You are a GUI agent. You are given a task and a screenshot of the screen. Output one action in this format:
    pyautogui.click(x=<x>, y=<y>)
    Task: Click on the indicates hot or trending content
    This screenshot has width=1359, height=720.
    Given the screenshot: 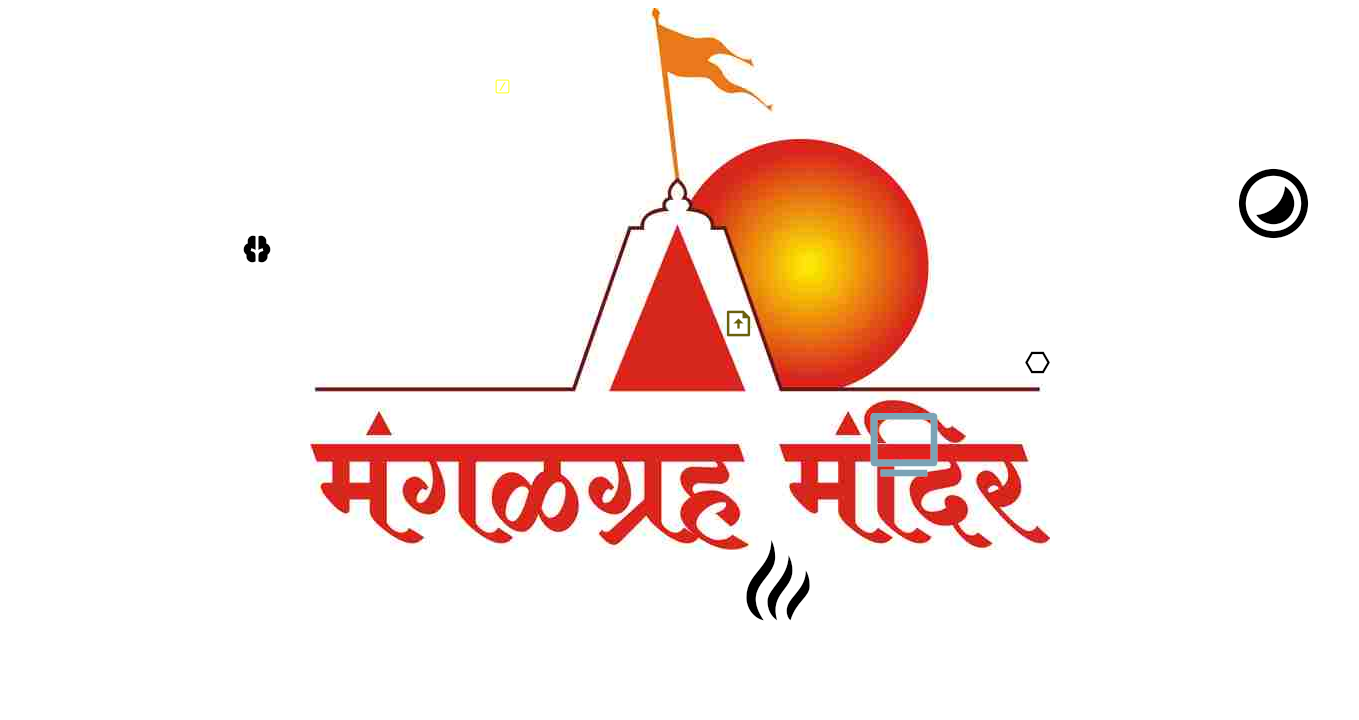 What is the action you would take?
    pyautogui.click(x=779, y=582)
    